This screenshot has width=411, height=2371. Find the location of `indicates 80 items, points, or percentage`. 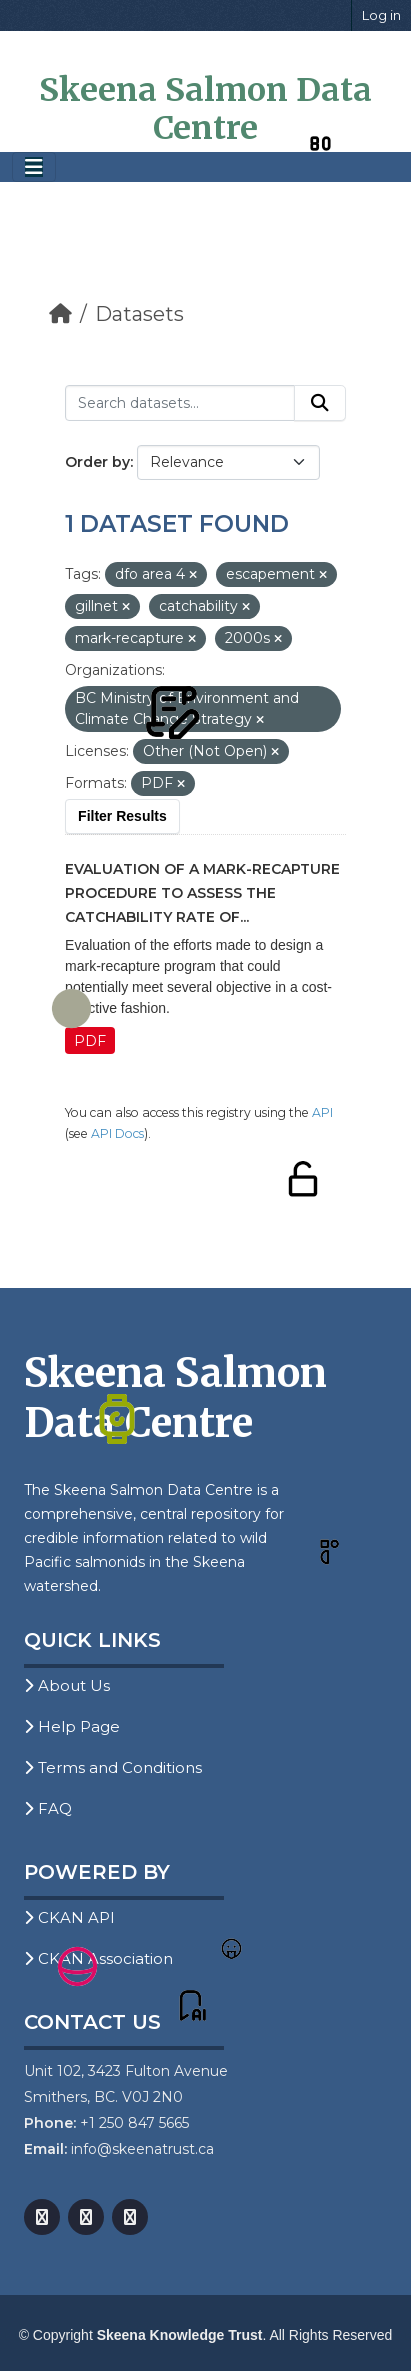

indicates 80 items, points, or percentage is located at coordinates (320, 143).